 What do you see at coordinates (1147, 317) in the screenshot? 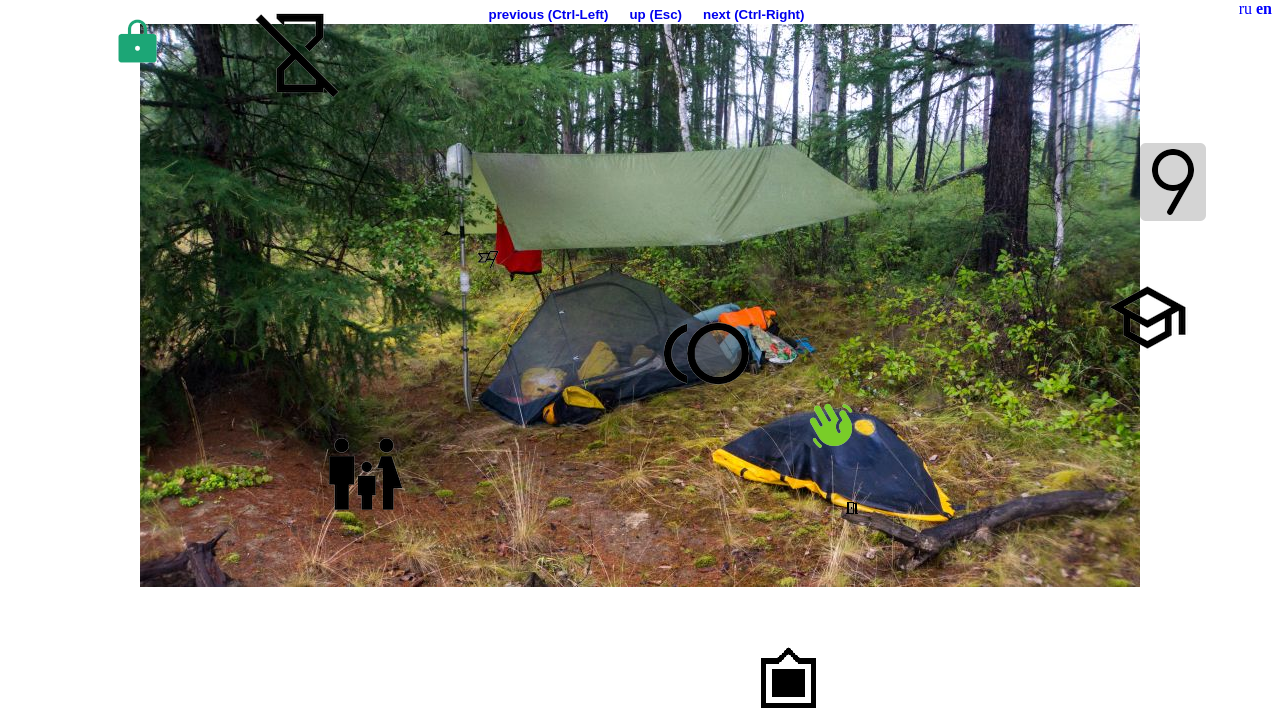
I see `access education or school-related features` at bounding box center [1147, 317].